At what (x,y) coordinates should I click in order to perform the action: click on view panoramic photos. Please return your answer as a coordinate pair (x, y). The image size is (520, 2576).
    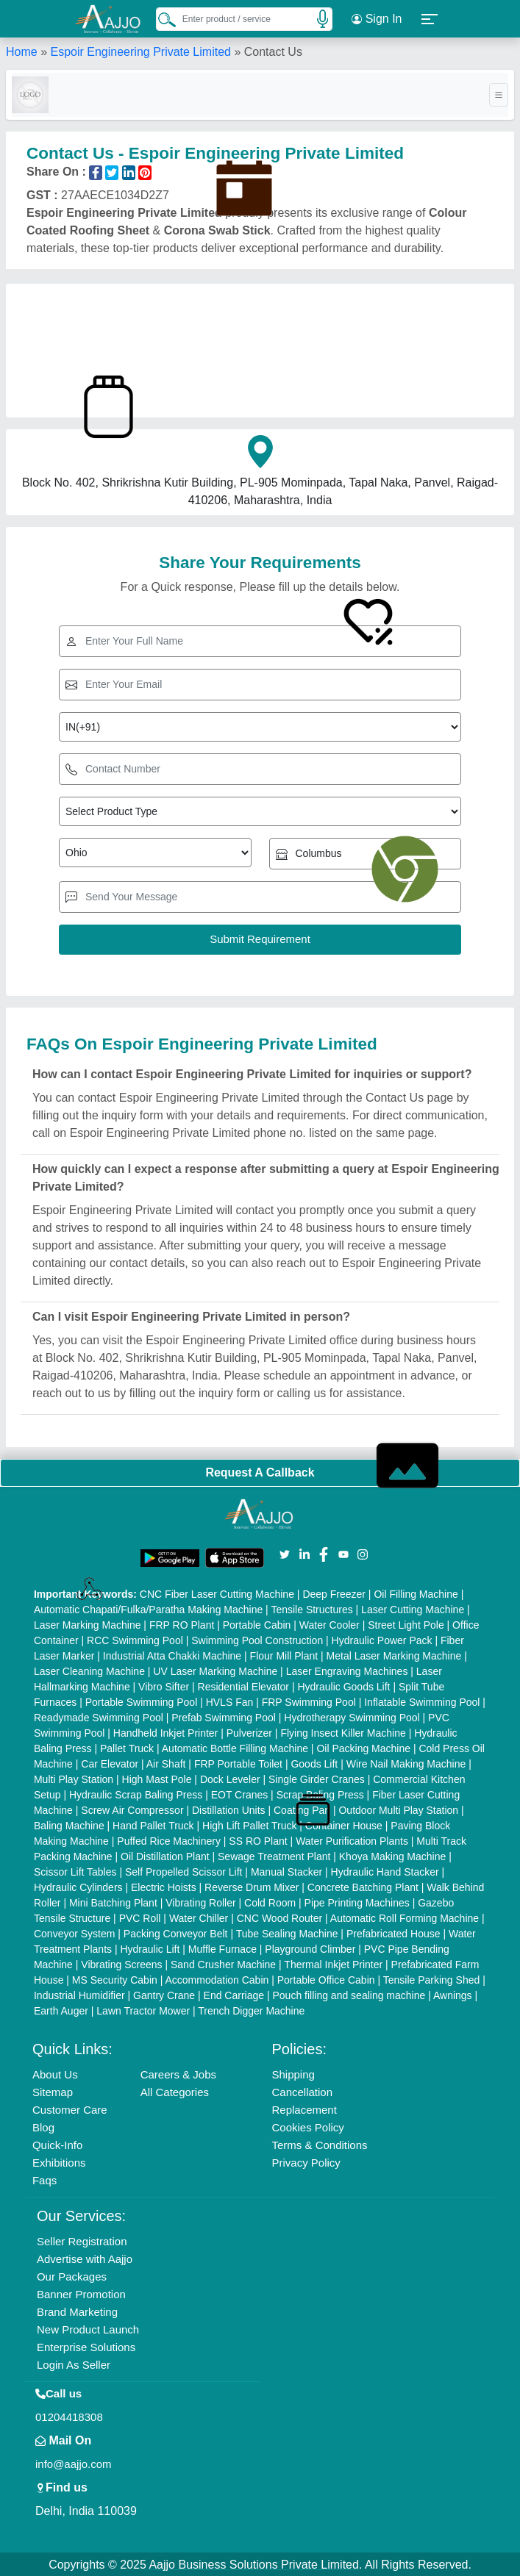
    Looking at the image, I should click on (407, 1465).